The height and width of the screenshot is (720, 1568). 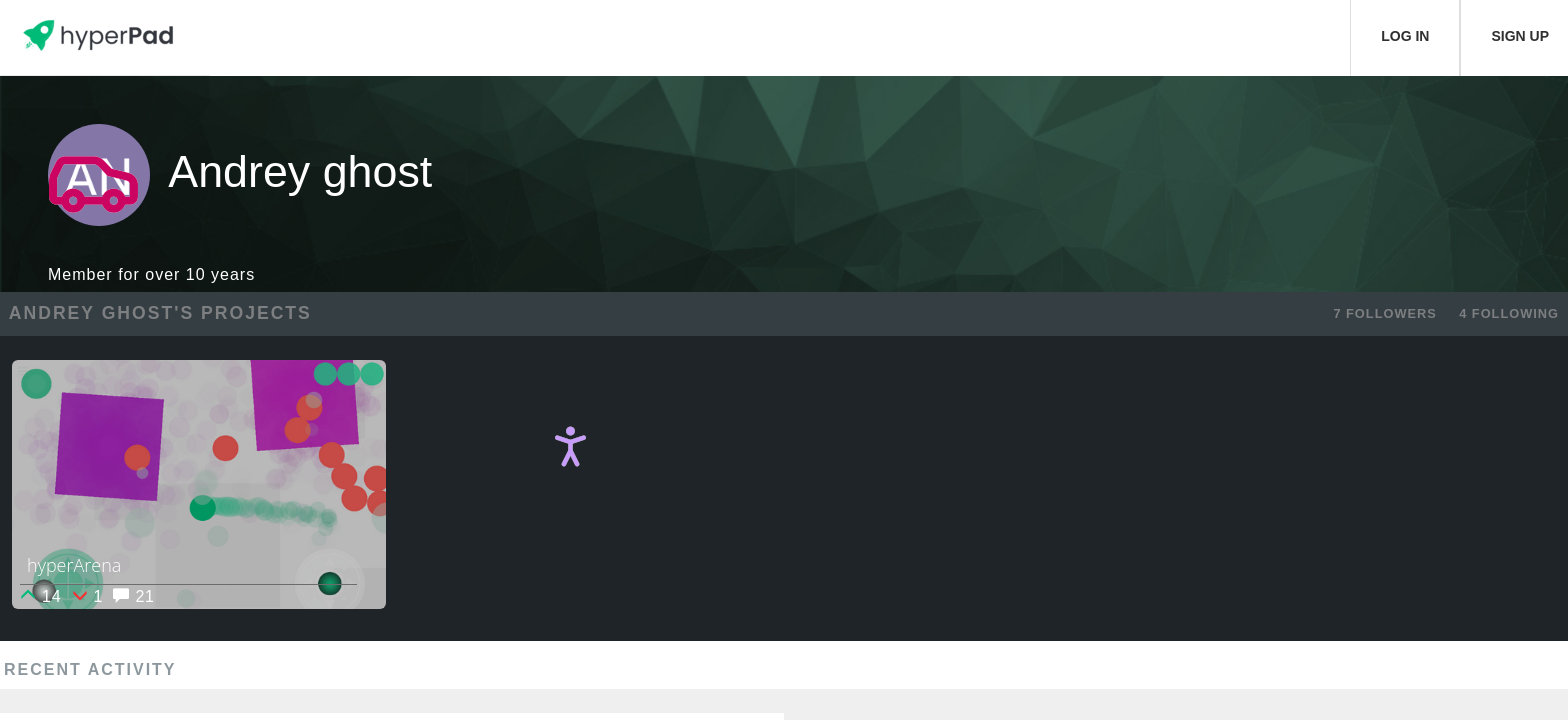 I want to click on indicates pedestrian or walking mode, so click(x=570, y=446).